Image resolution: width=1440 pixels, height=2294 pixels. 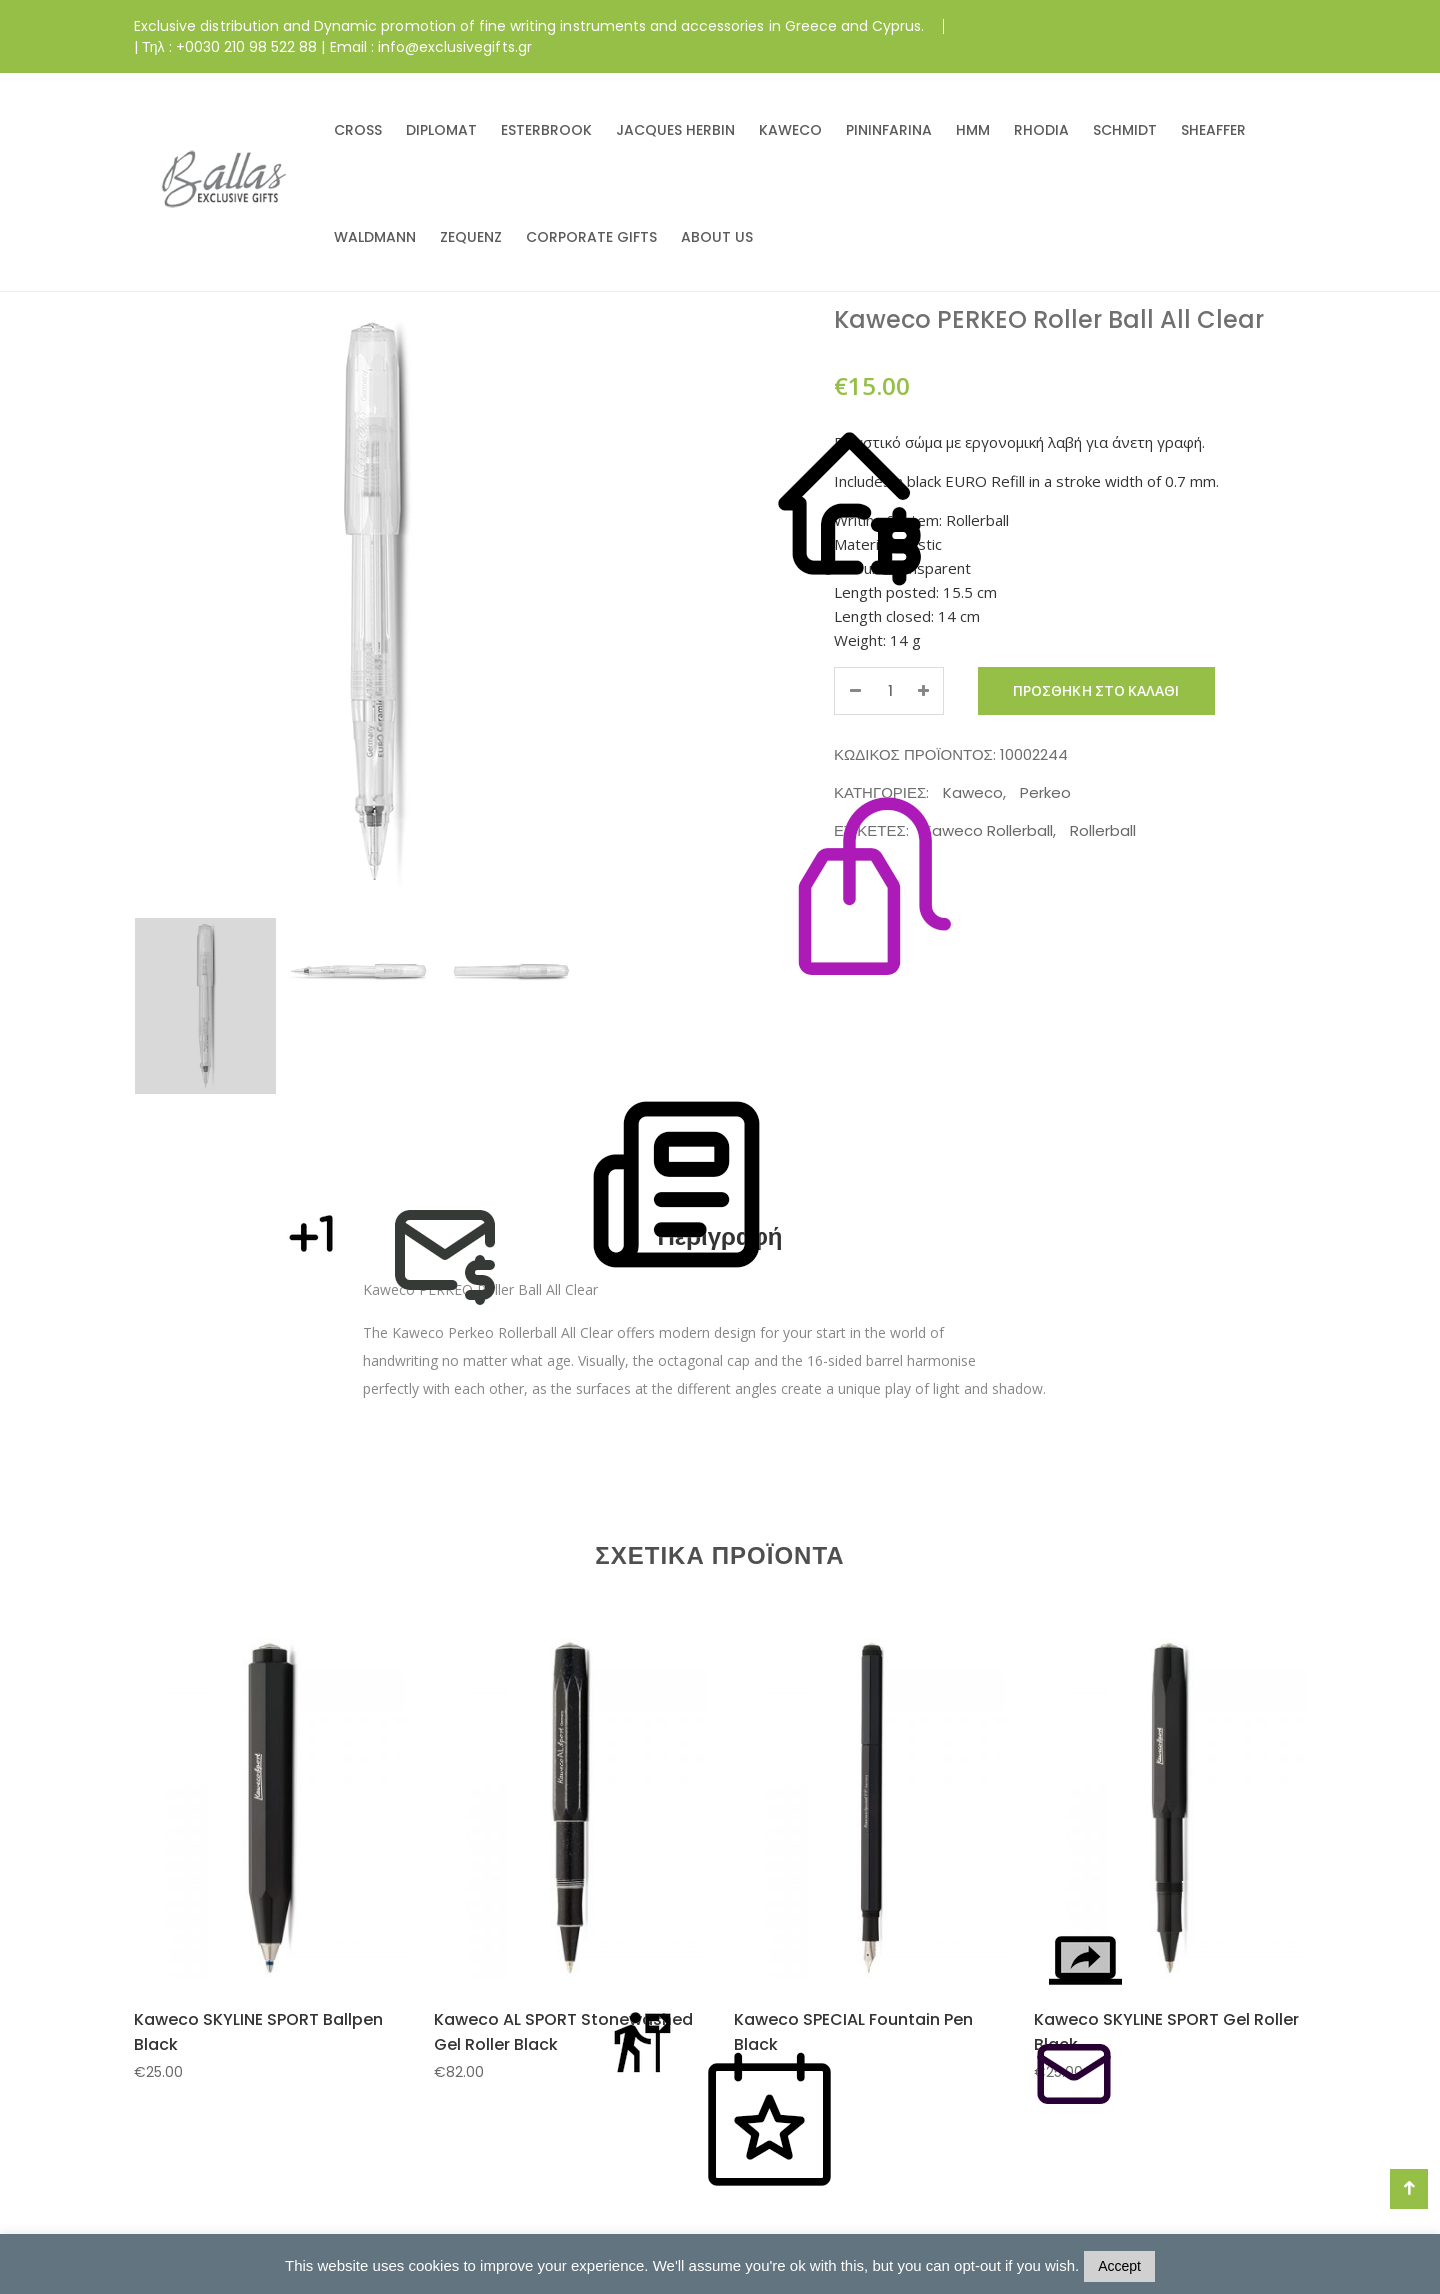 I want to click on view news articles or updates, so click(x=676, y=1184).